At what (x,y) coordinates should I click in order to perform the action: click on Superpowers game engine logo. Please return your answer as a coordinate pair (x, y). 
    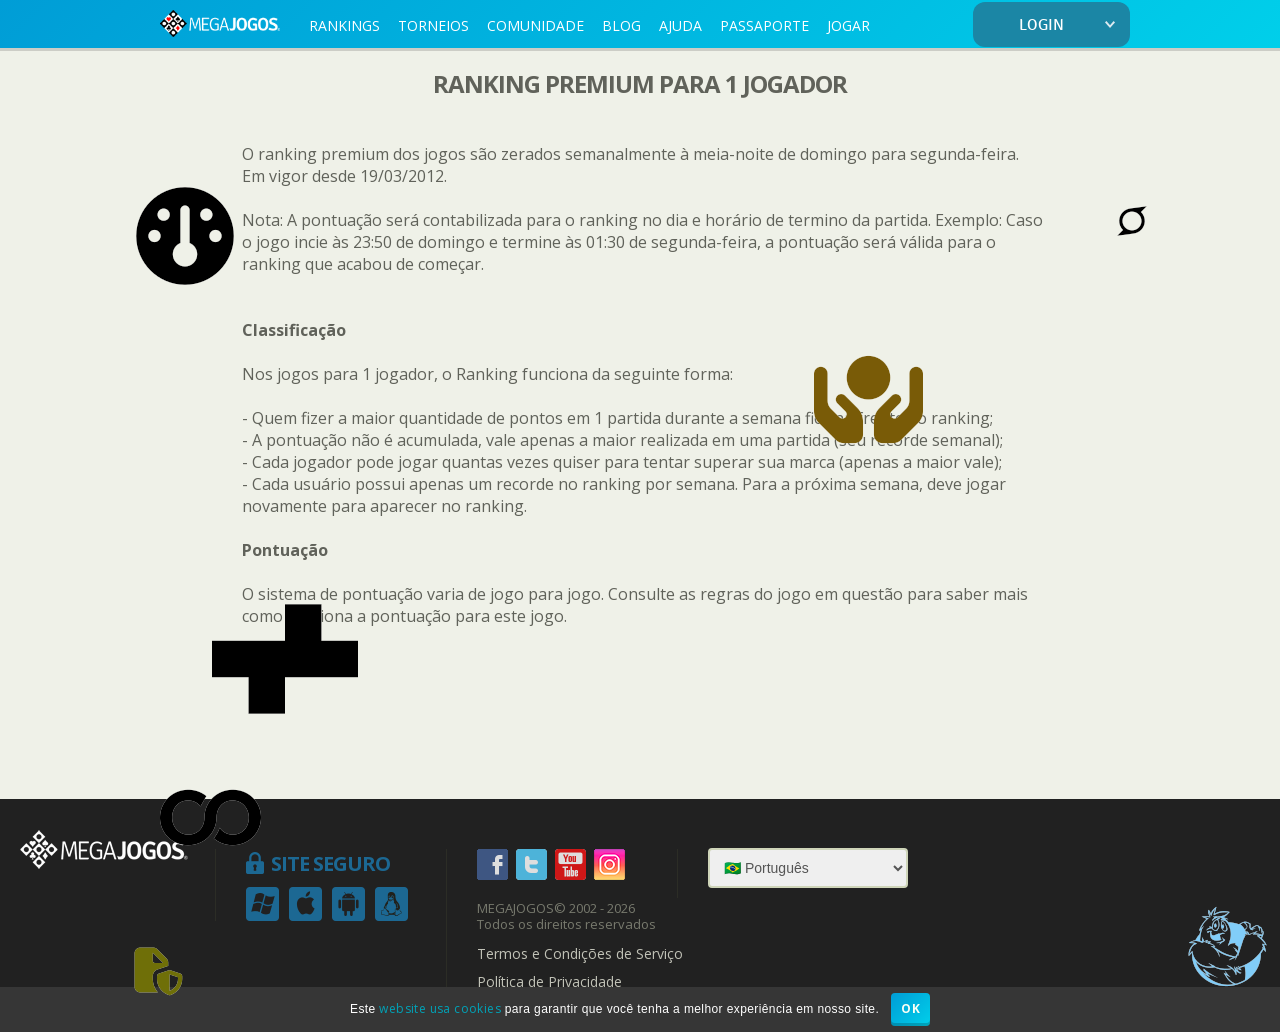
    Looking at the image, I should click on (1132, 221).